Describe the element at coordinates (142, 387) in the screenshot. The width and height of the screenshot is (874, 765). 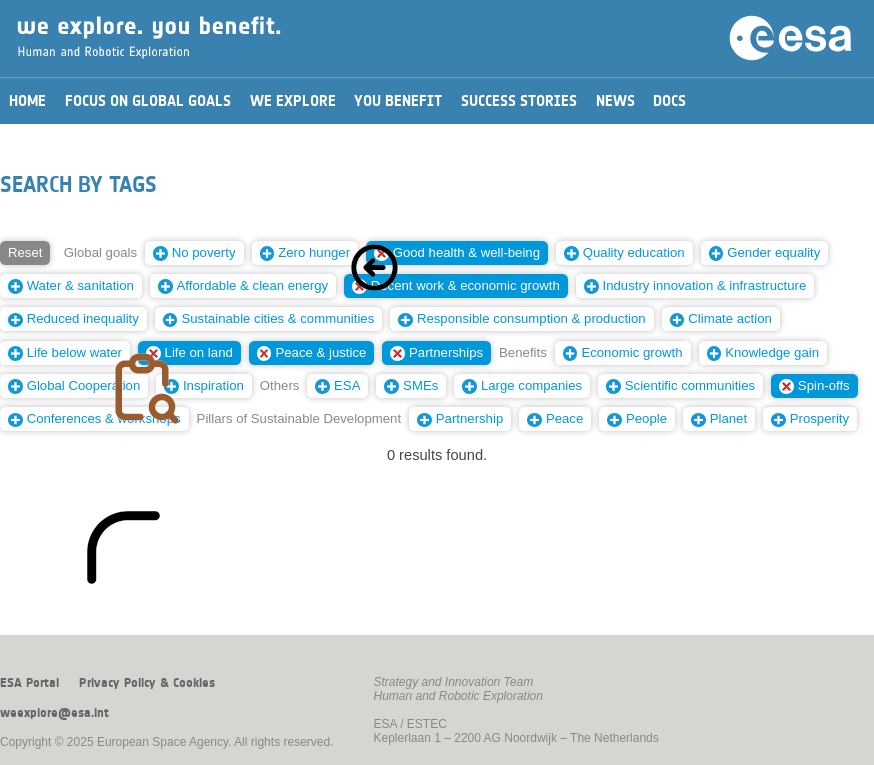
I see `search clipboard contents` at that location.